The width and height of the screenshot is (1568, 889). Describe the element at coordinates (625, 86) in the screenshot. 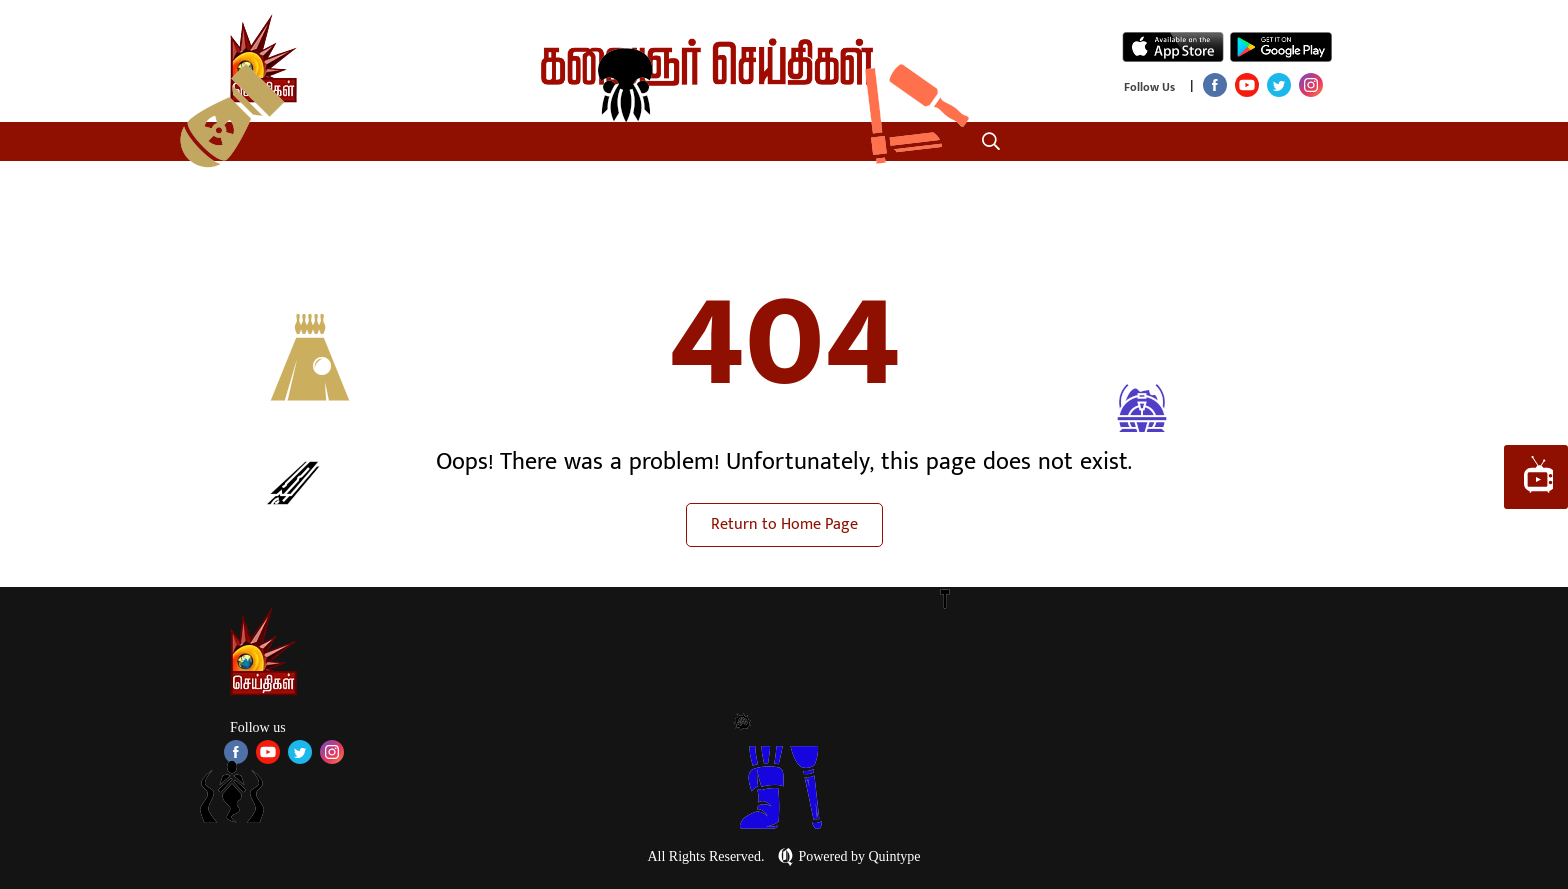

I see `select squid or cephalopod character` at that location.